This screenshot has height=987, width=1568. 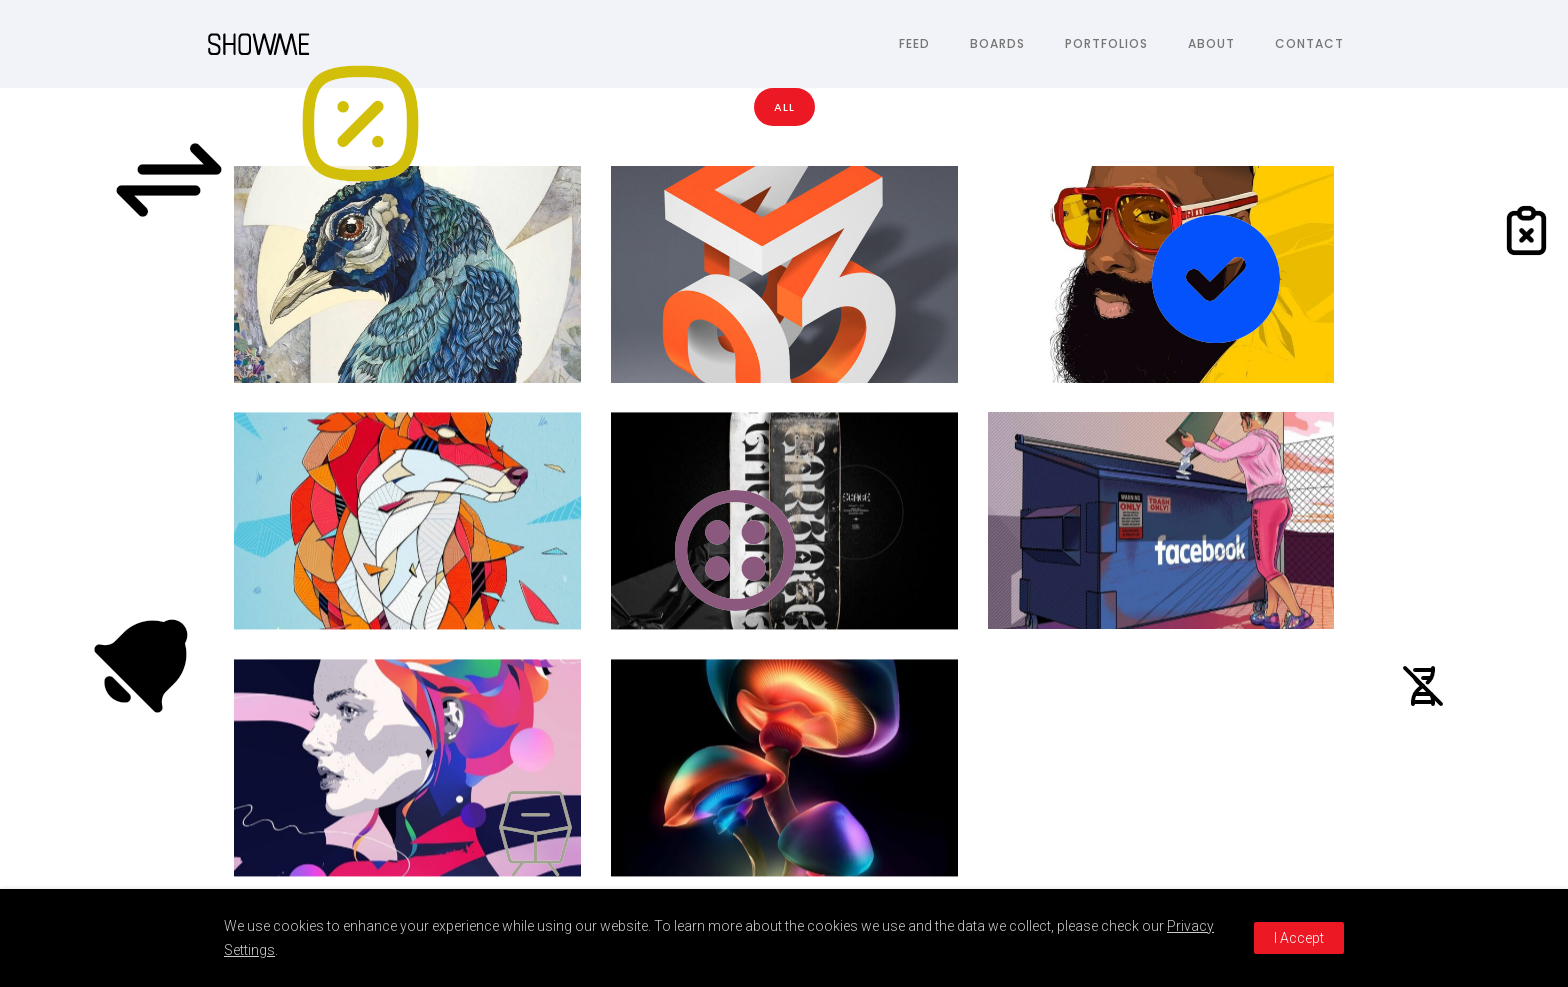 What do you see at coordinates (141, 665) in the screenshot?
I see `notifications are active` at bounding box center [141, 665].